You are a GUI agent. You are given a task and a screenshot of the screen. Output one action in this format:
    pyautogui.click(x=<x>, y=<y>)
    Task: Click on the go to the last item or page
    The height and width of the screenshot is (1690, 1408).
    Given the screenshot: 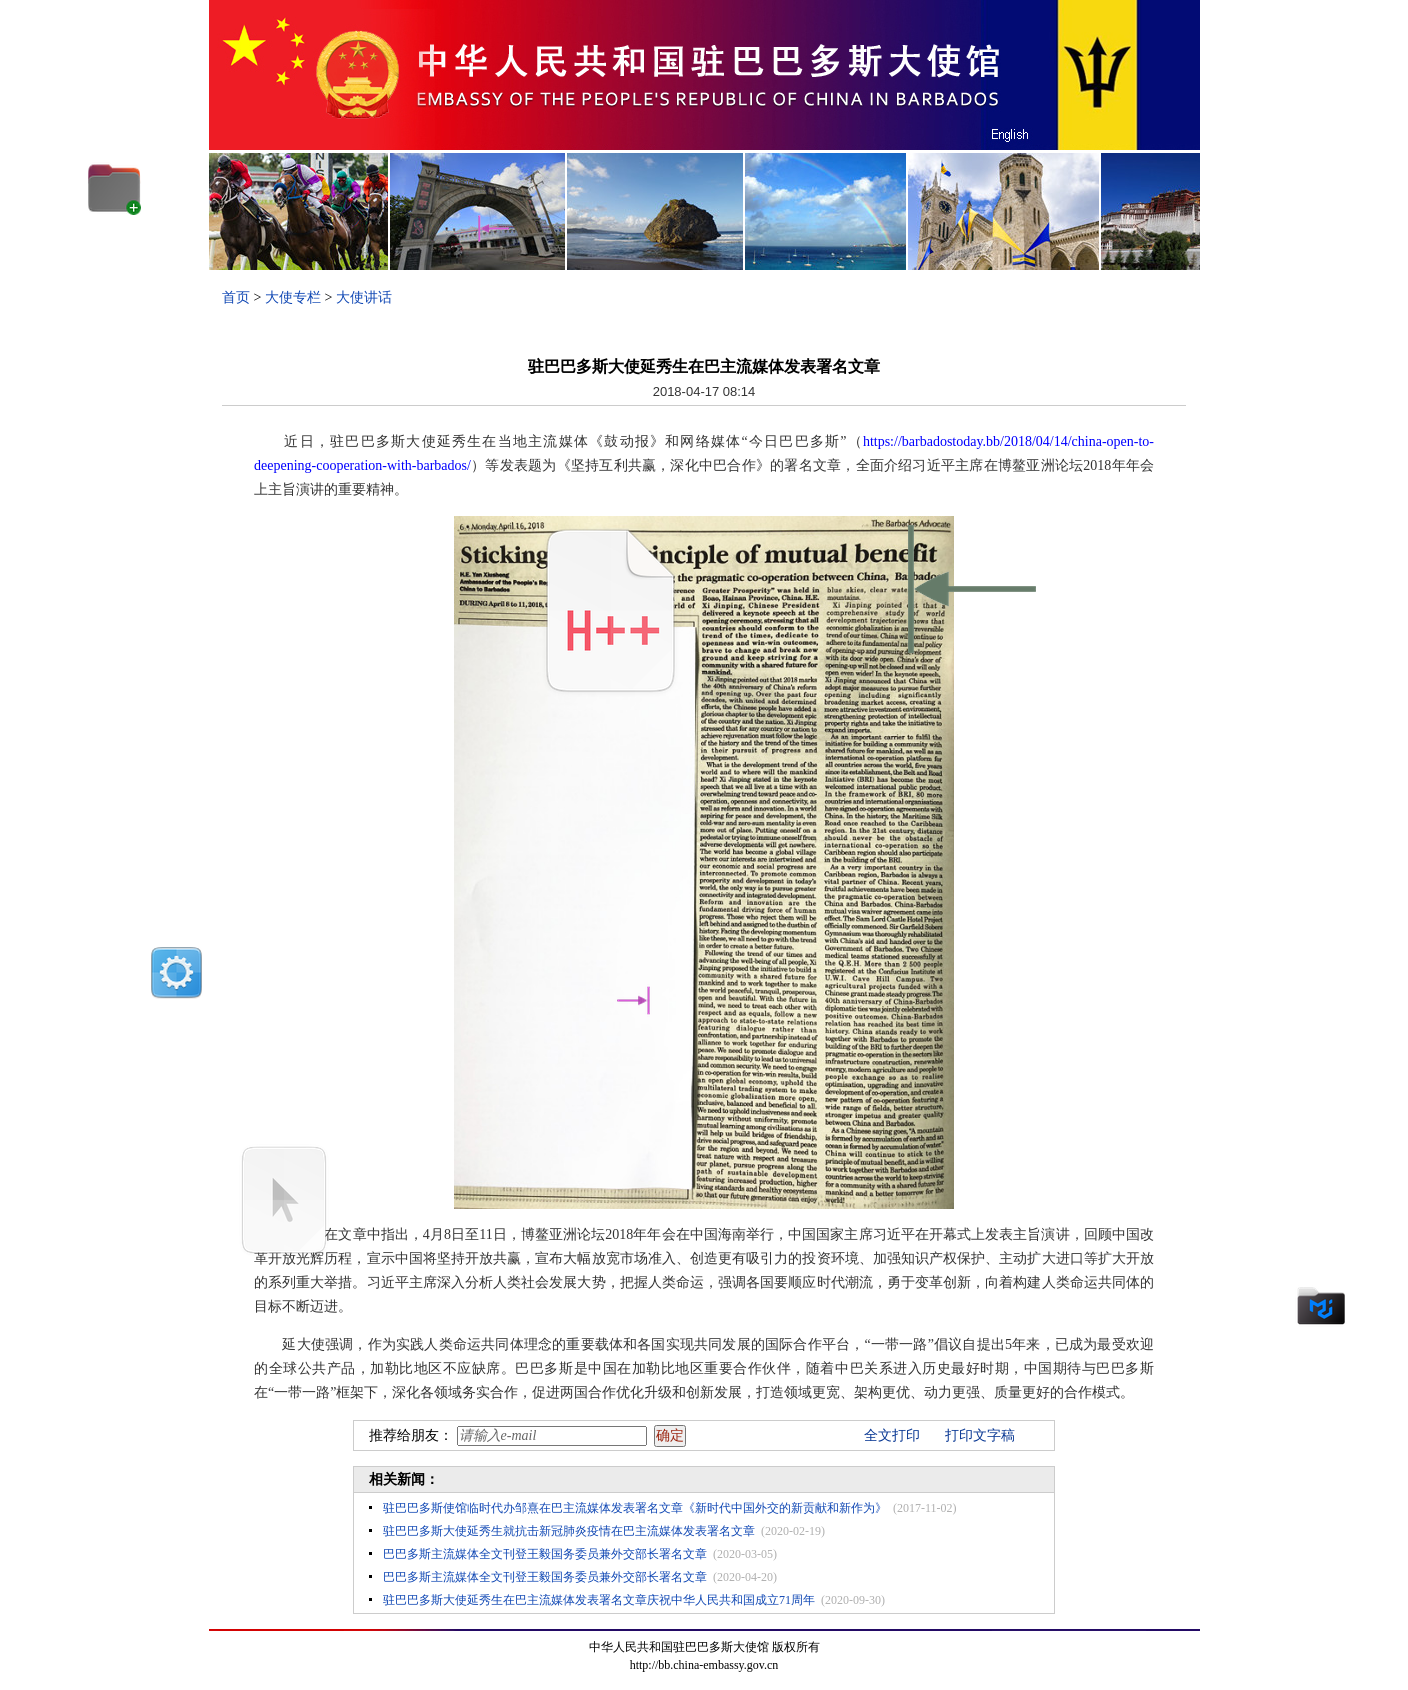 What is the action you would take?
    pyautogui.click(x=633, y=1000)
    